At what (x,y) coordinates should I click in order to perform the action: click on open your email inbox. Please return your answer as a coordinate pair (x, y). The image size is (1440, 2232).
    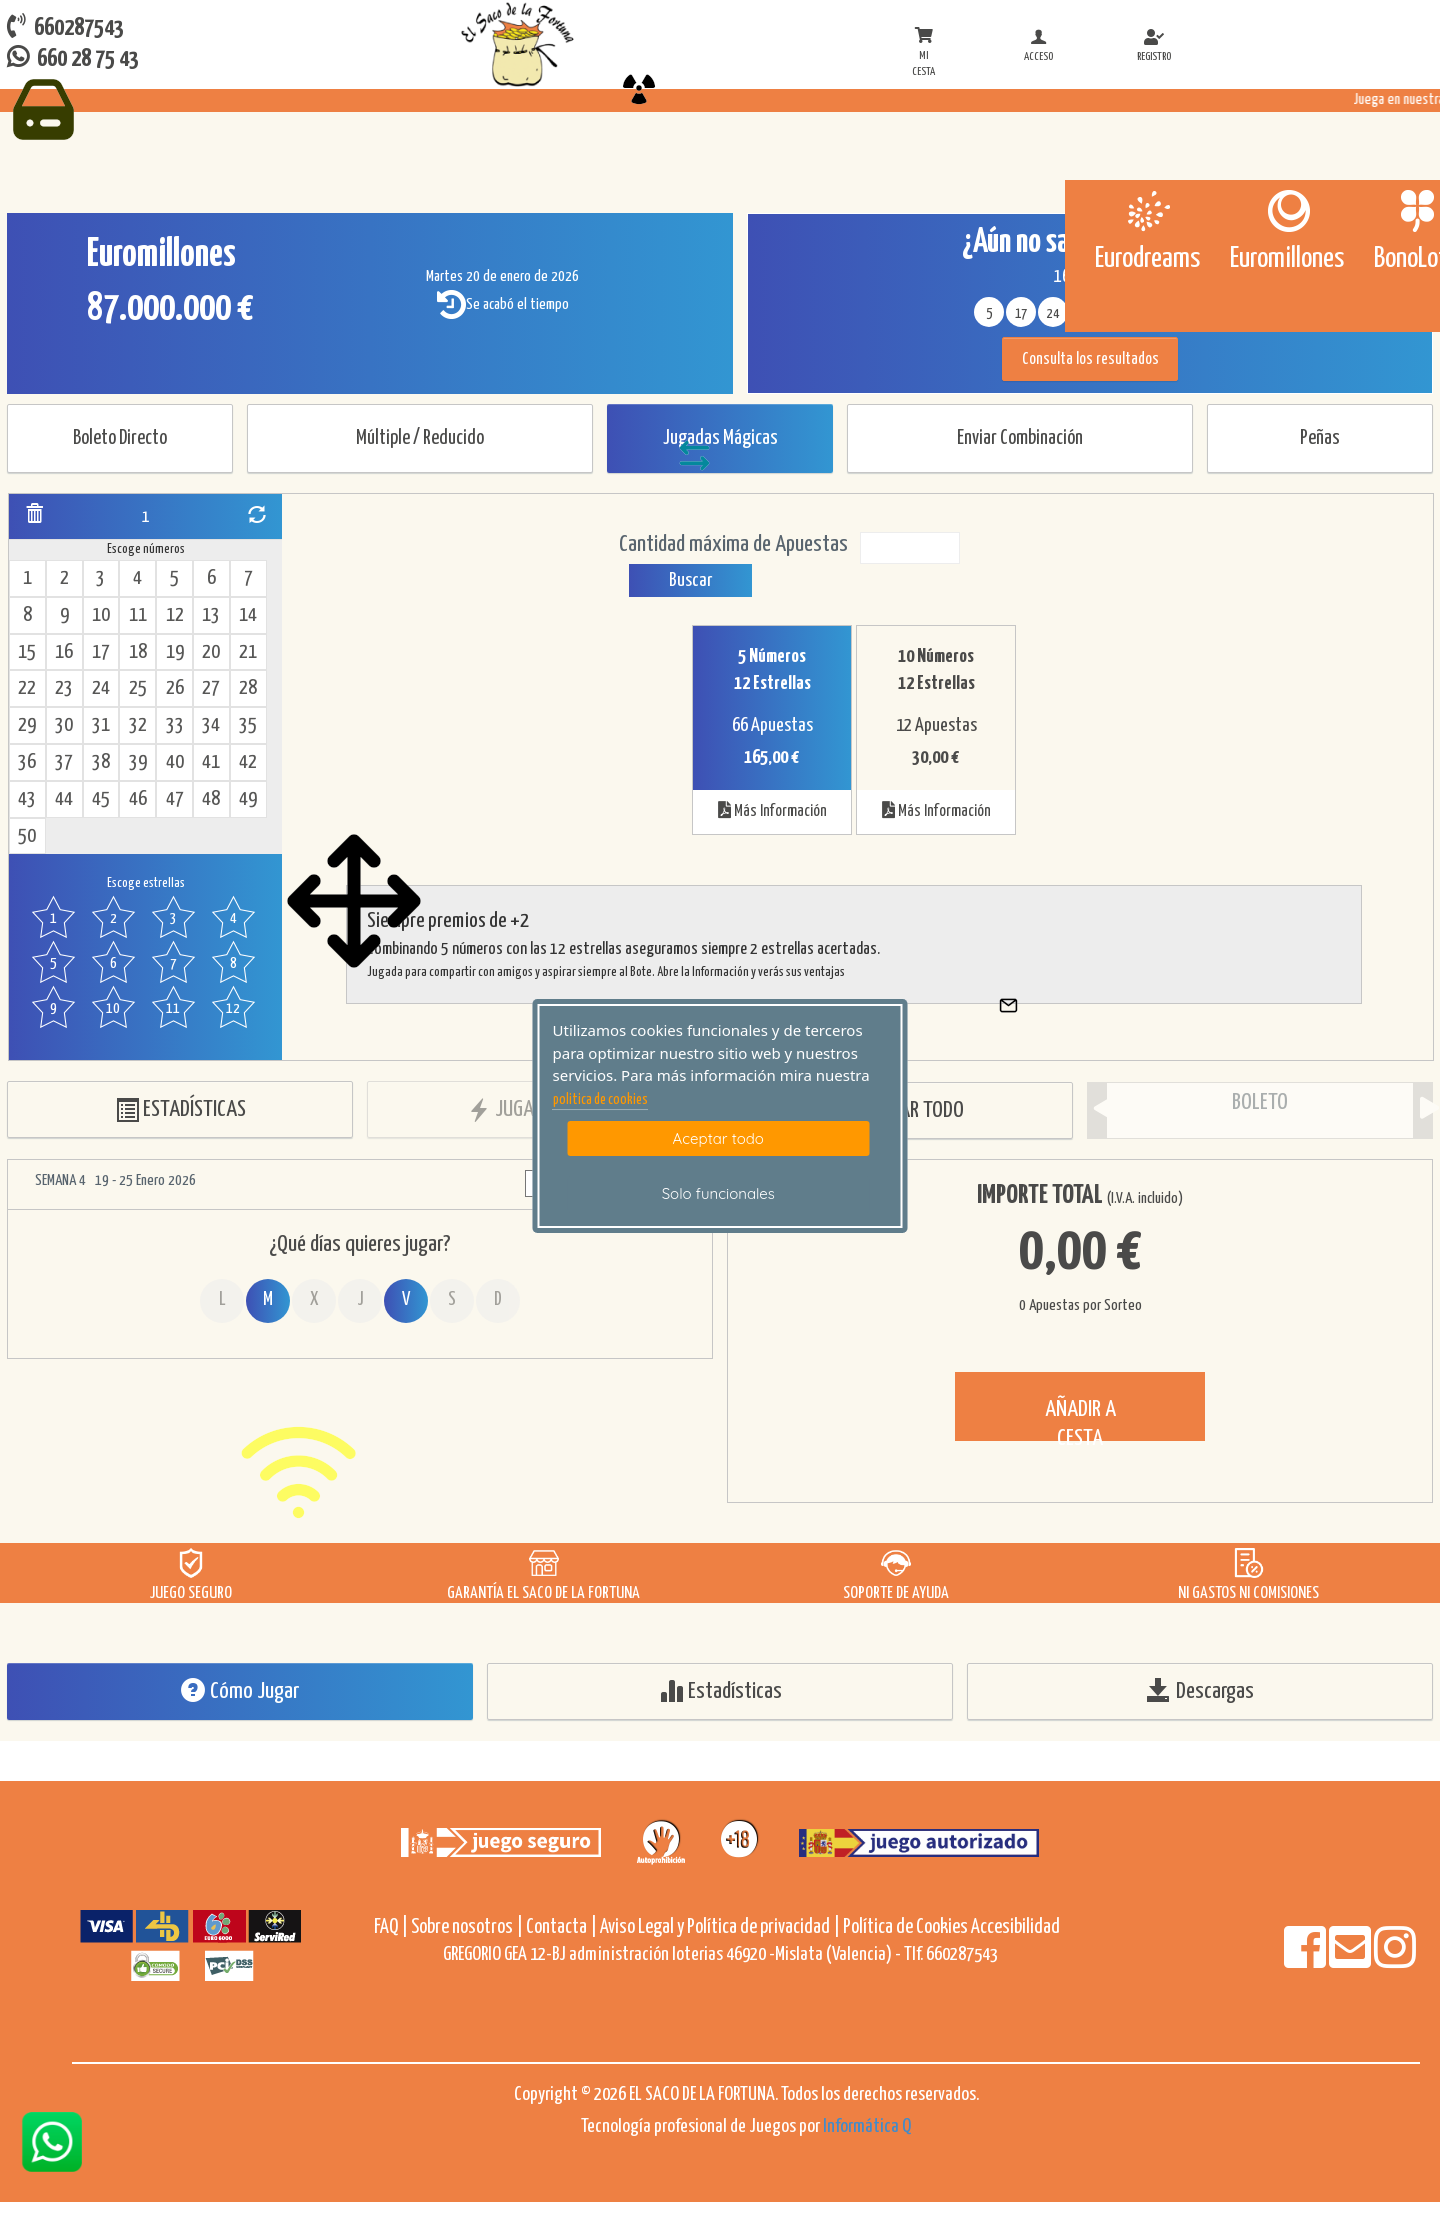
    Looking at the image, I should click on (1008, 1005).